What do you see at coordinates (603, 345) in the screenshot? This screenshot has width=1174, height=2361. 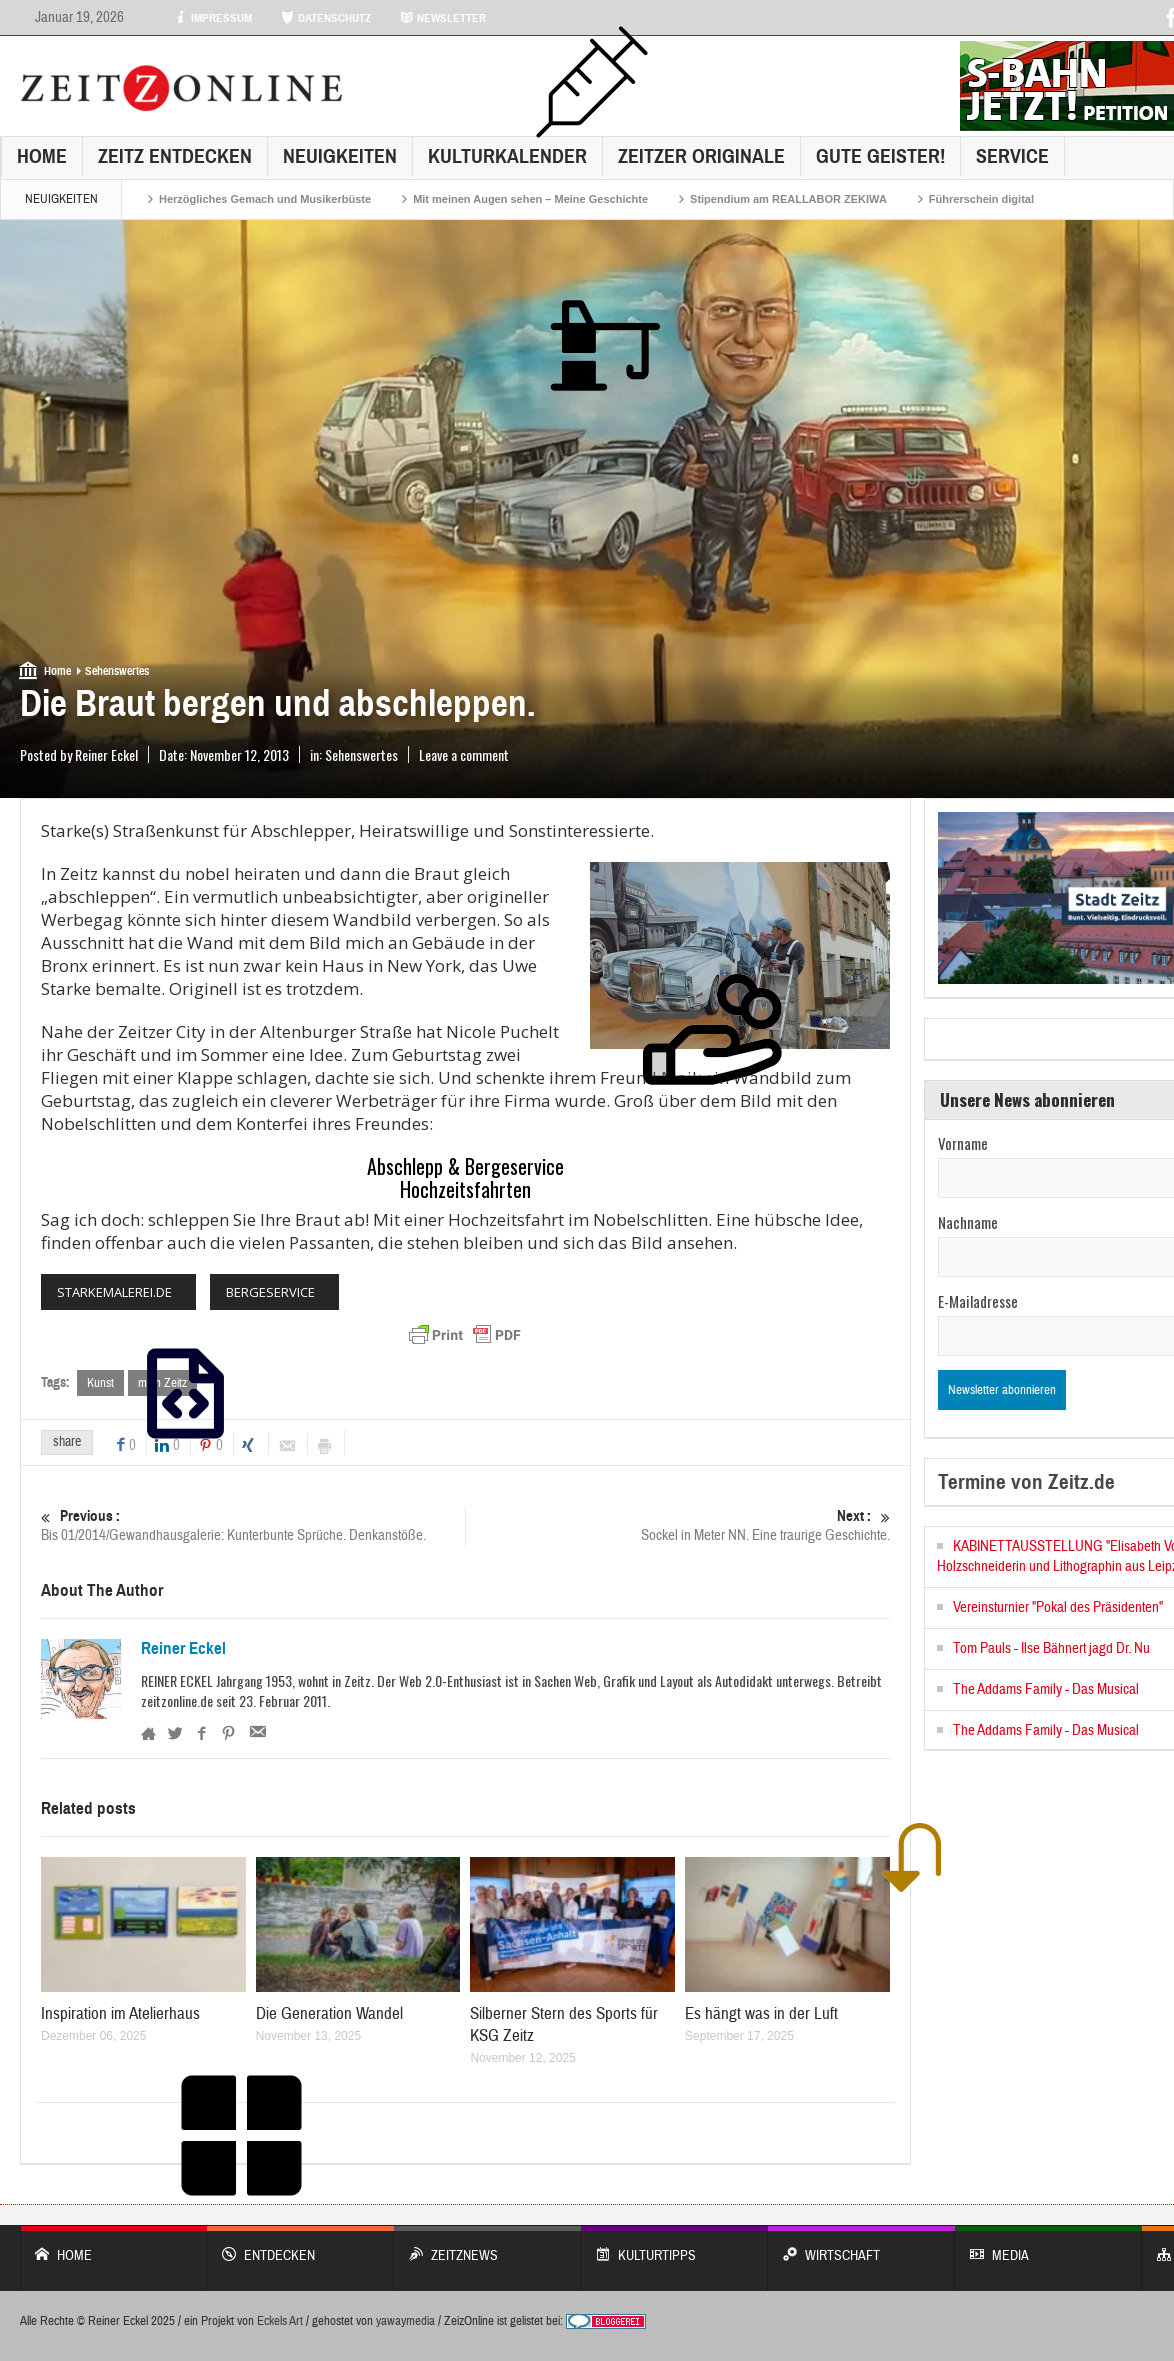 I see `access construction or building management tools` at bounding box center [603, 345].